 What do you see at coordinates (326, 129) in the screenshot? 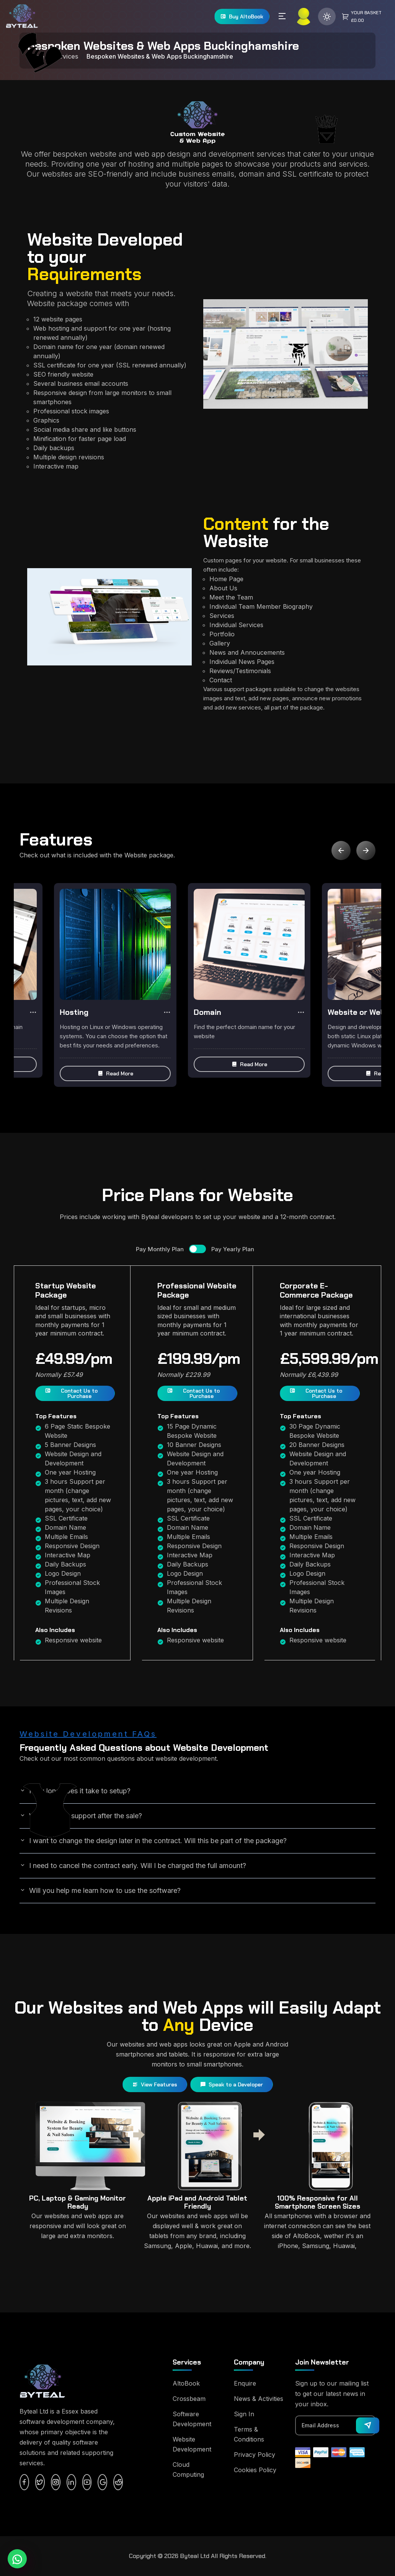
I see `browse fast food or snack options` at bounding box center [326, 129].